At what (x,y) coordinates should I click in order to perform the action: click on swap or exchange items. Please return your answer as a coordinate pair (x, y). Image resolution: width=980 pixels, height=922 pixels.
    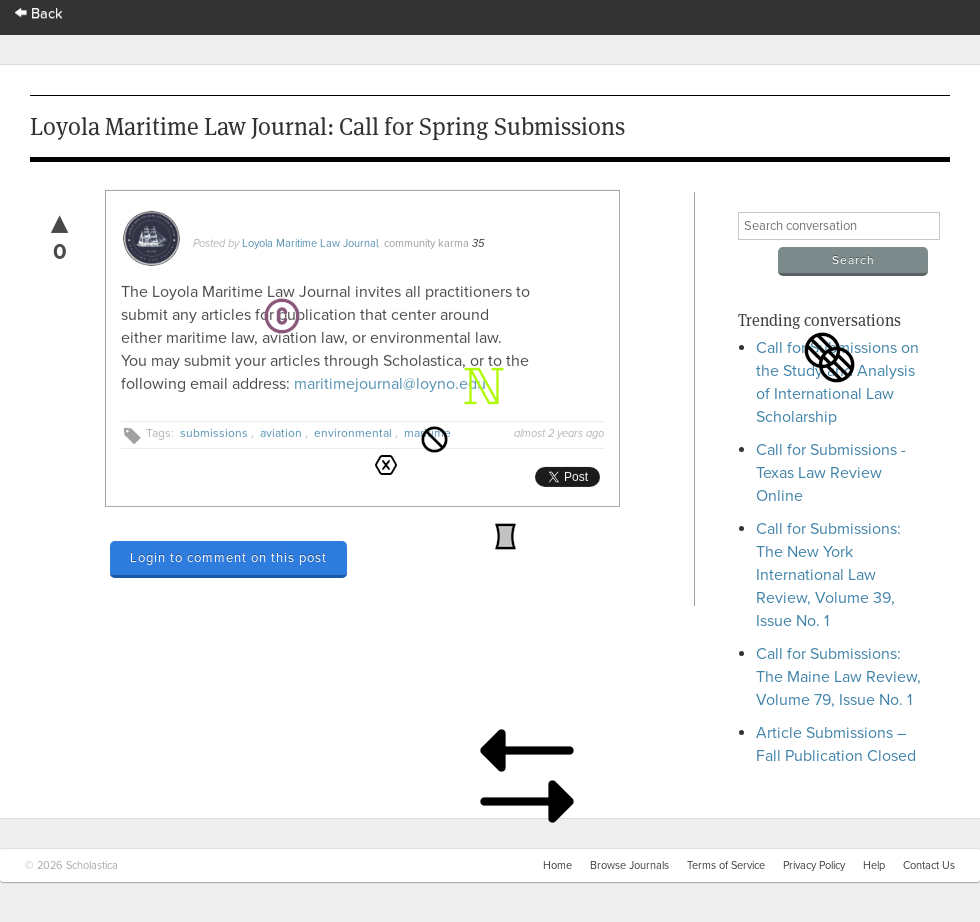
    Looking at the image, I should click on (527, 776).